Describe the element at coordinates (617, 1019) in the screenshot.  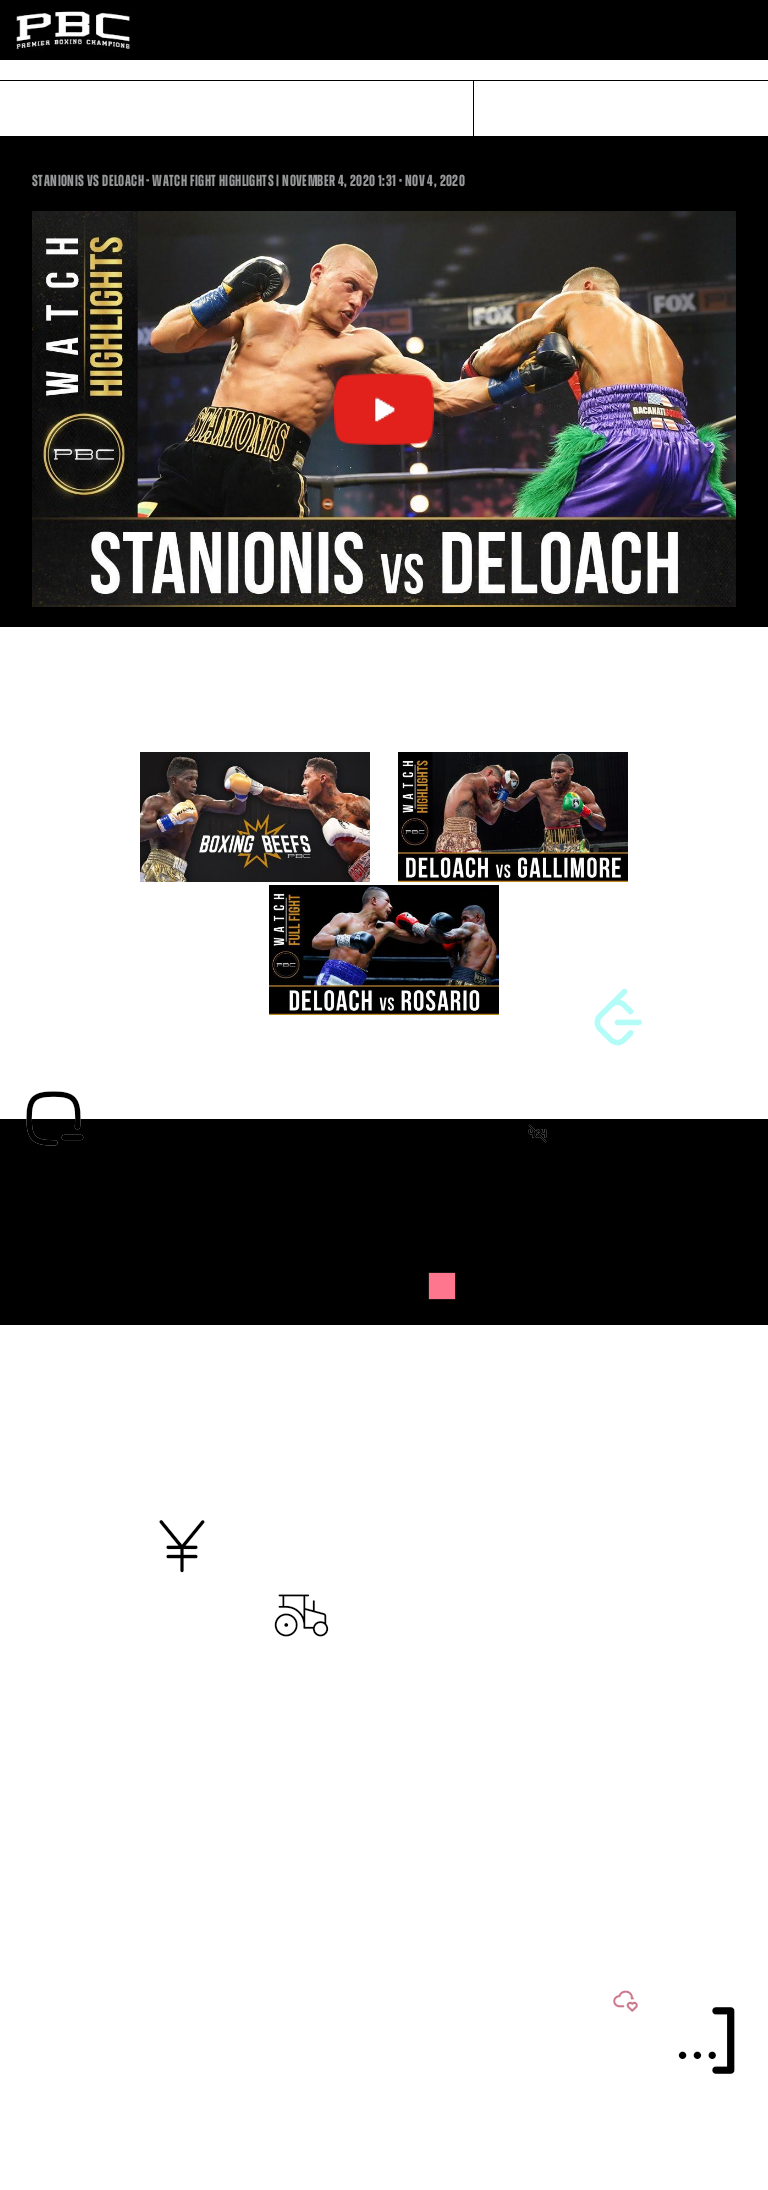
I see `visit leetcode coding practice platform` at that location.